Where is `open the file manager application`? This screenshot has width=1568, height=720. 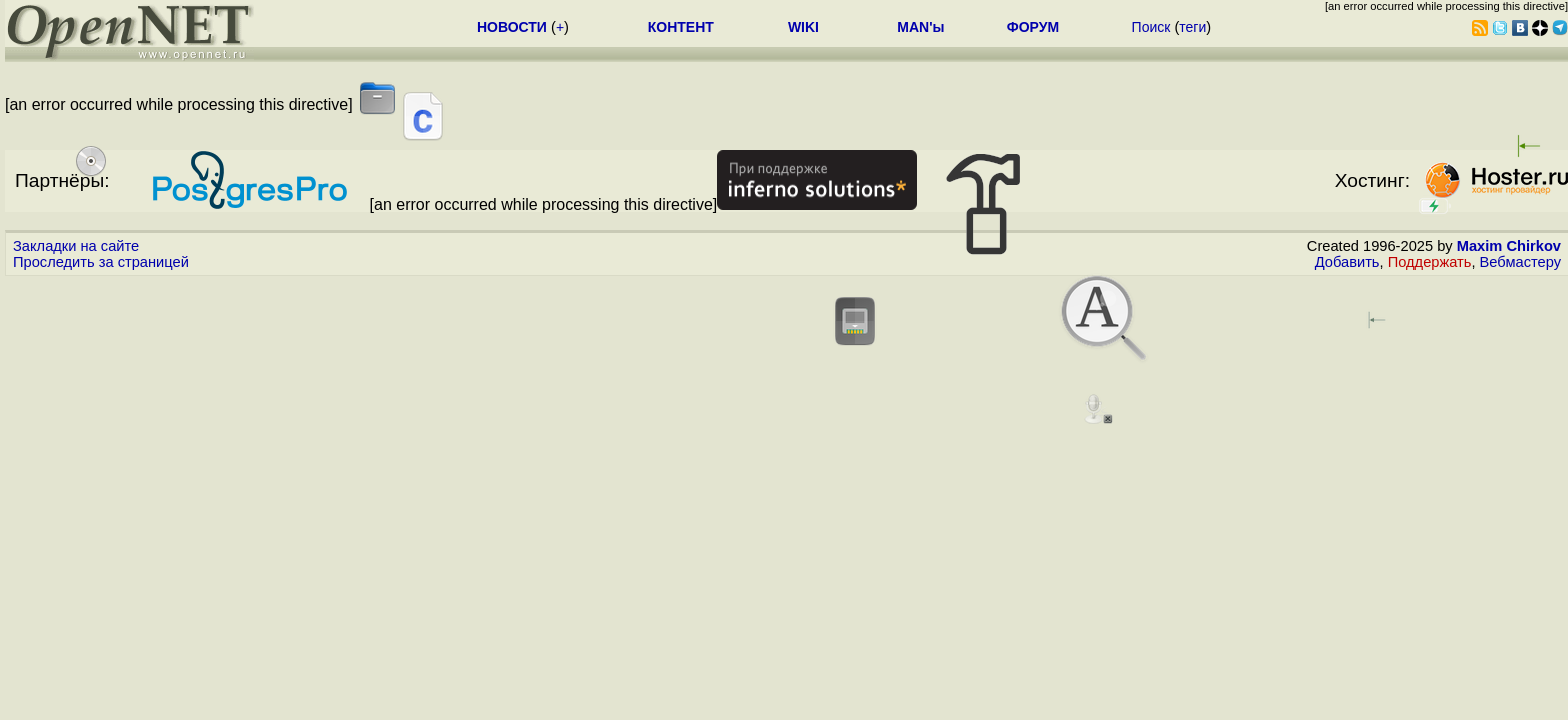
open the file manager application is located at coordinates (377, 97).